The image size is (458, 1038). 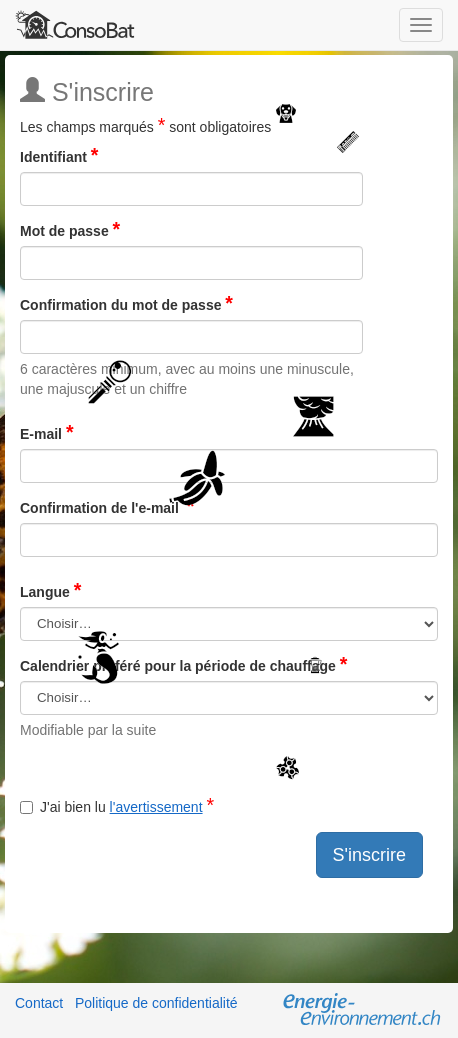 What do you see at coordinates (197, 478) in the screenshot?
I see `food or fruit category in a game inventory` at bounding box center [197, 478].